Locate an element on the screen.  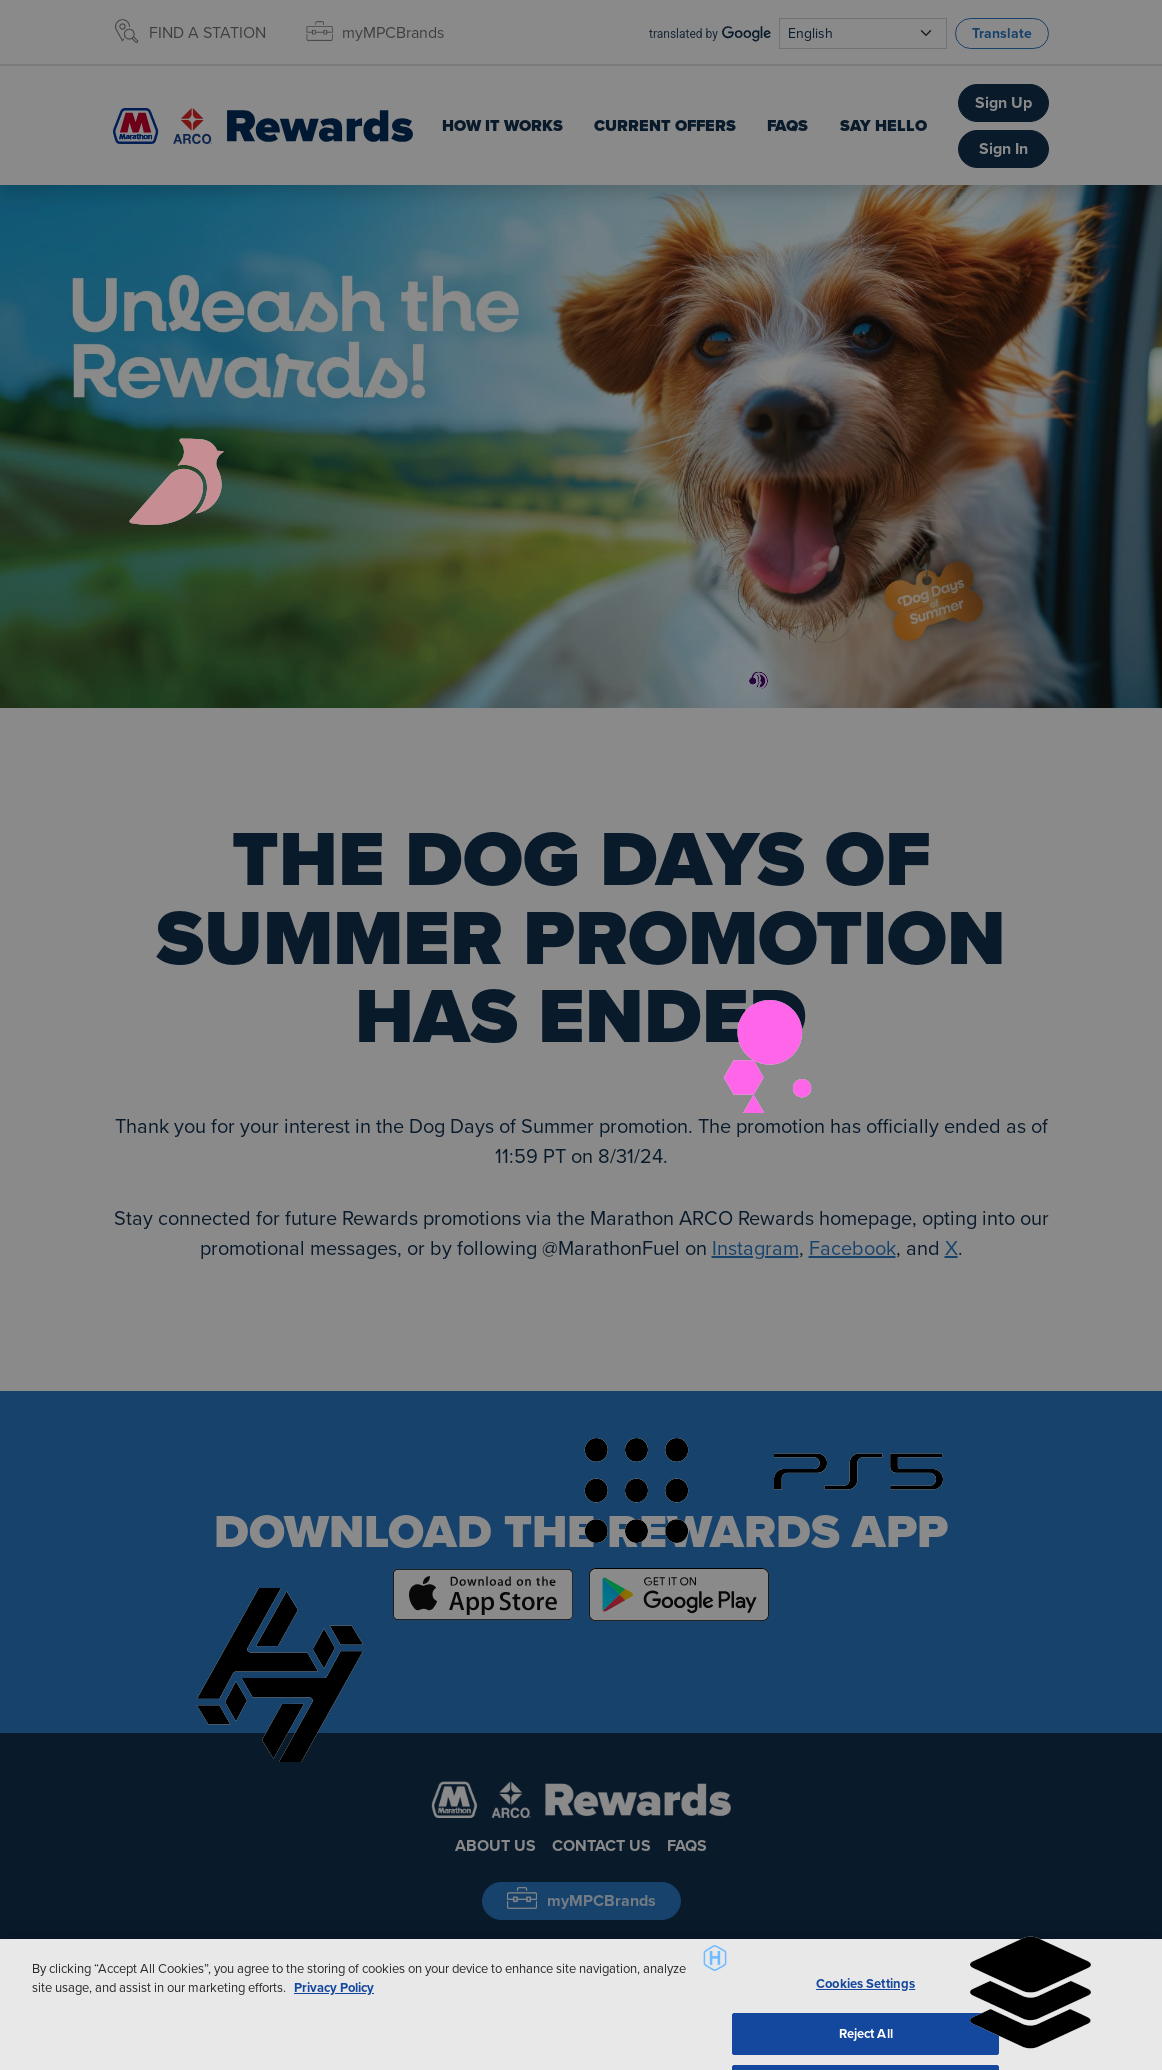
open yuque documentation platform is located at coordinates (176, 479).